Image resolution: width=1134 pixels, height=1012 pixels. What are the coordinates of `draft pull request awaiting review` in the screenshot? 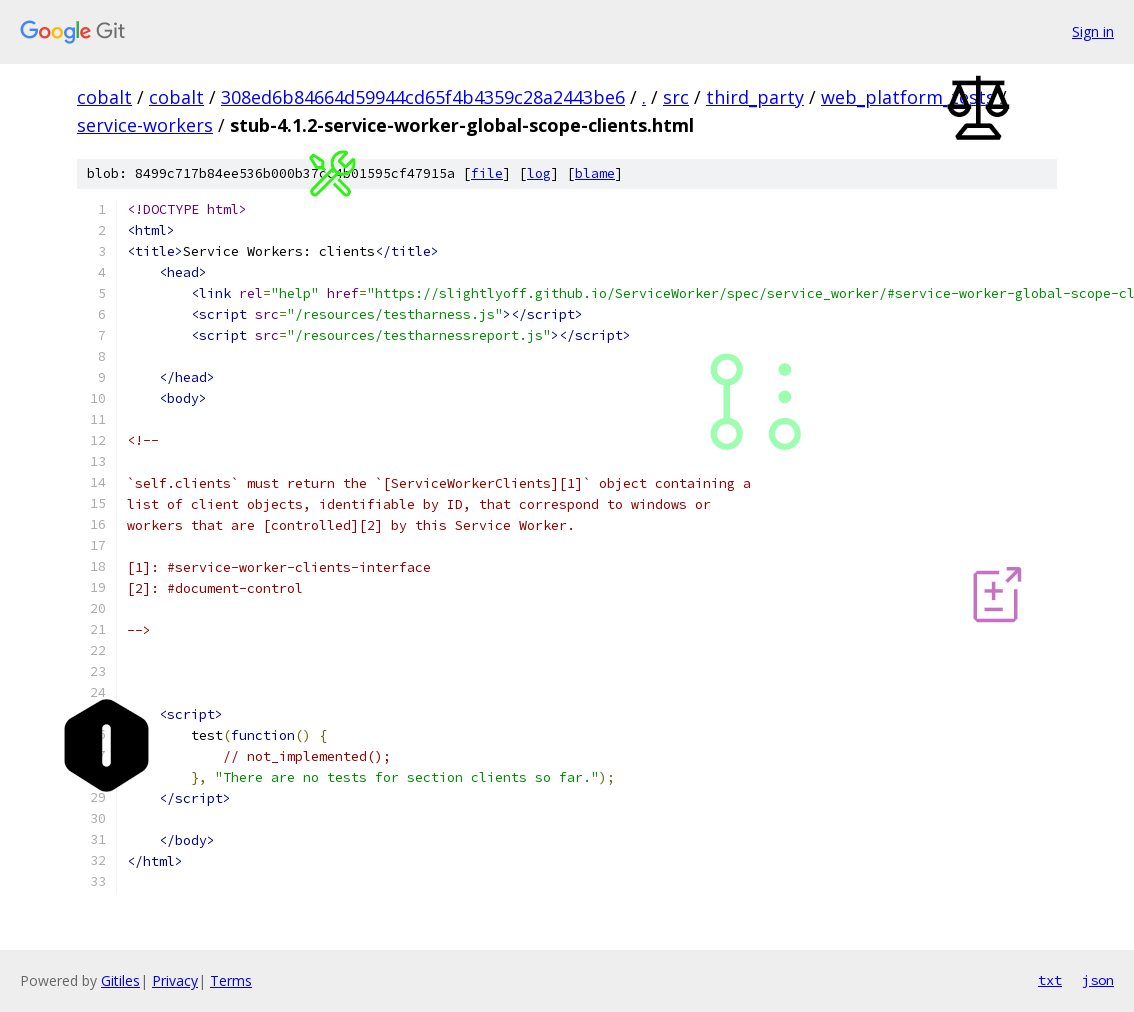 It's located at (755, 398).